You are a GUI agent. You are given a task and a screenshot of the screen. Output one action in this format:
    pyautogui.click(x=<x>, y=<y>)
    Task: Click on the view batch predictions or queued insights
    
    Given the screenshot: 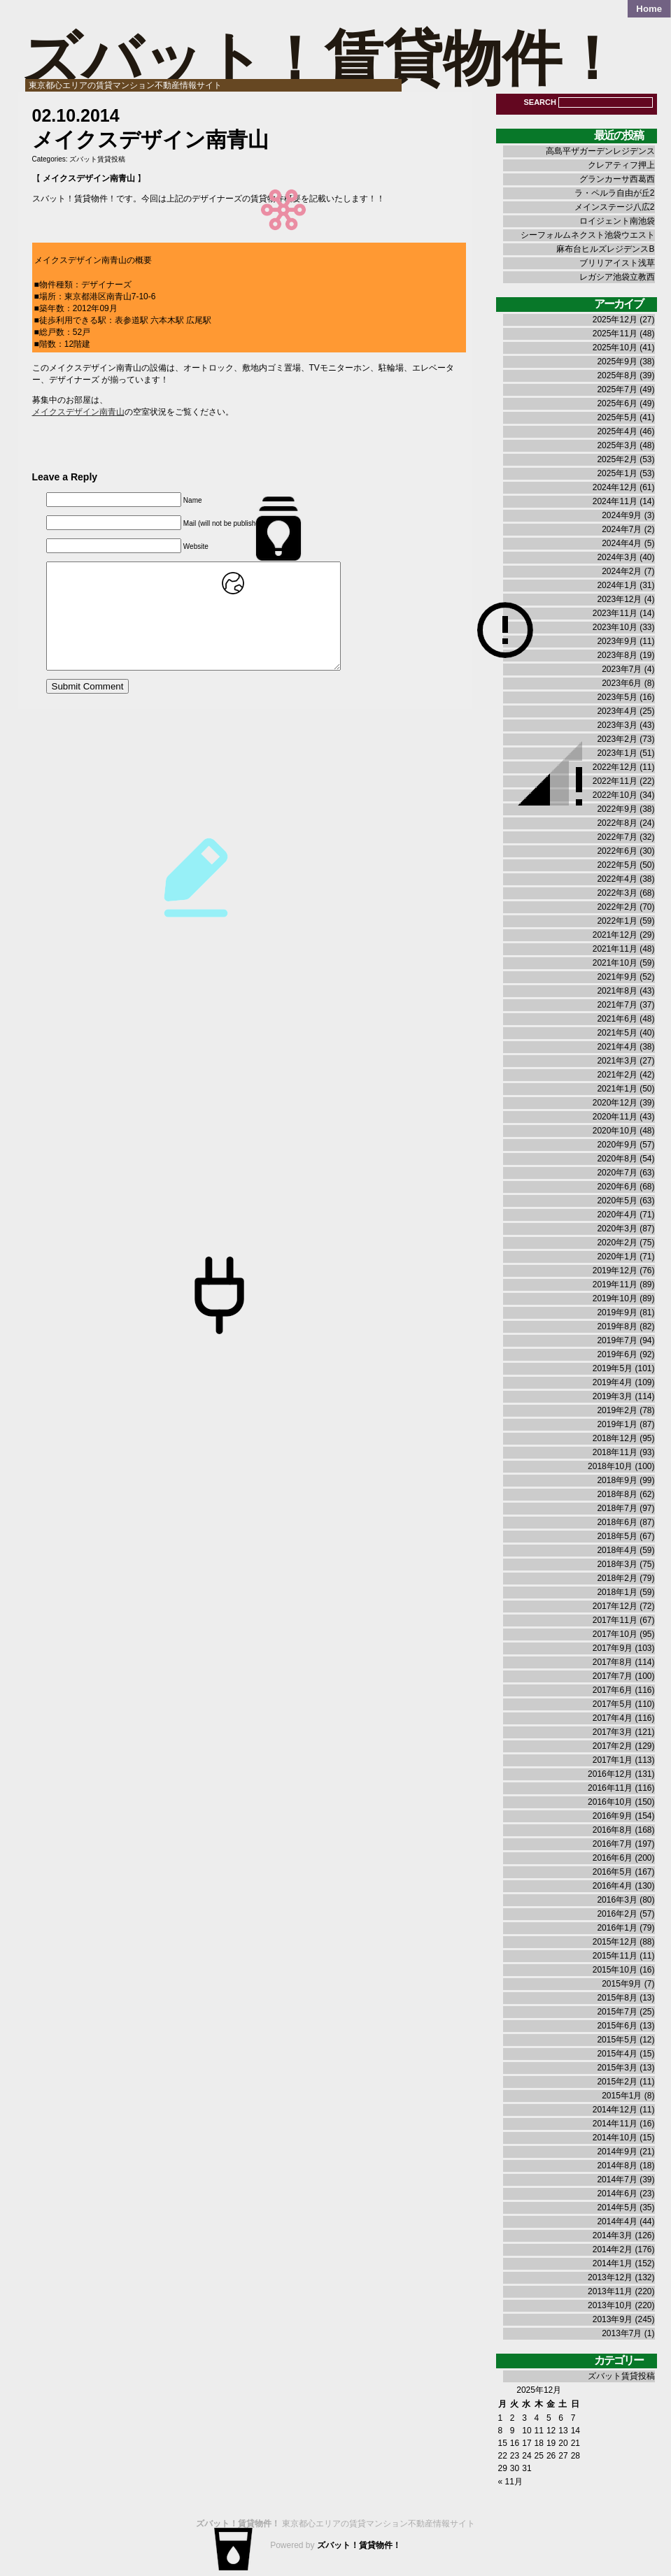 What is the action you would take?
    pyautogui.click(x=278, y=529)
    